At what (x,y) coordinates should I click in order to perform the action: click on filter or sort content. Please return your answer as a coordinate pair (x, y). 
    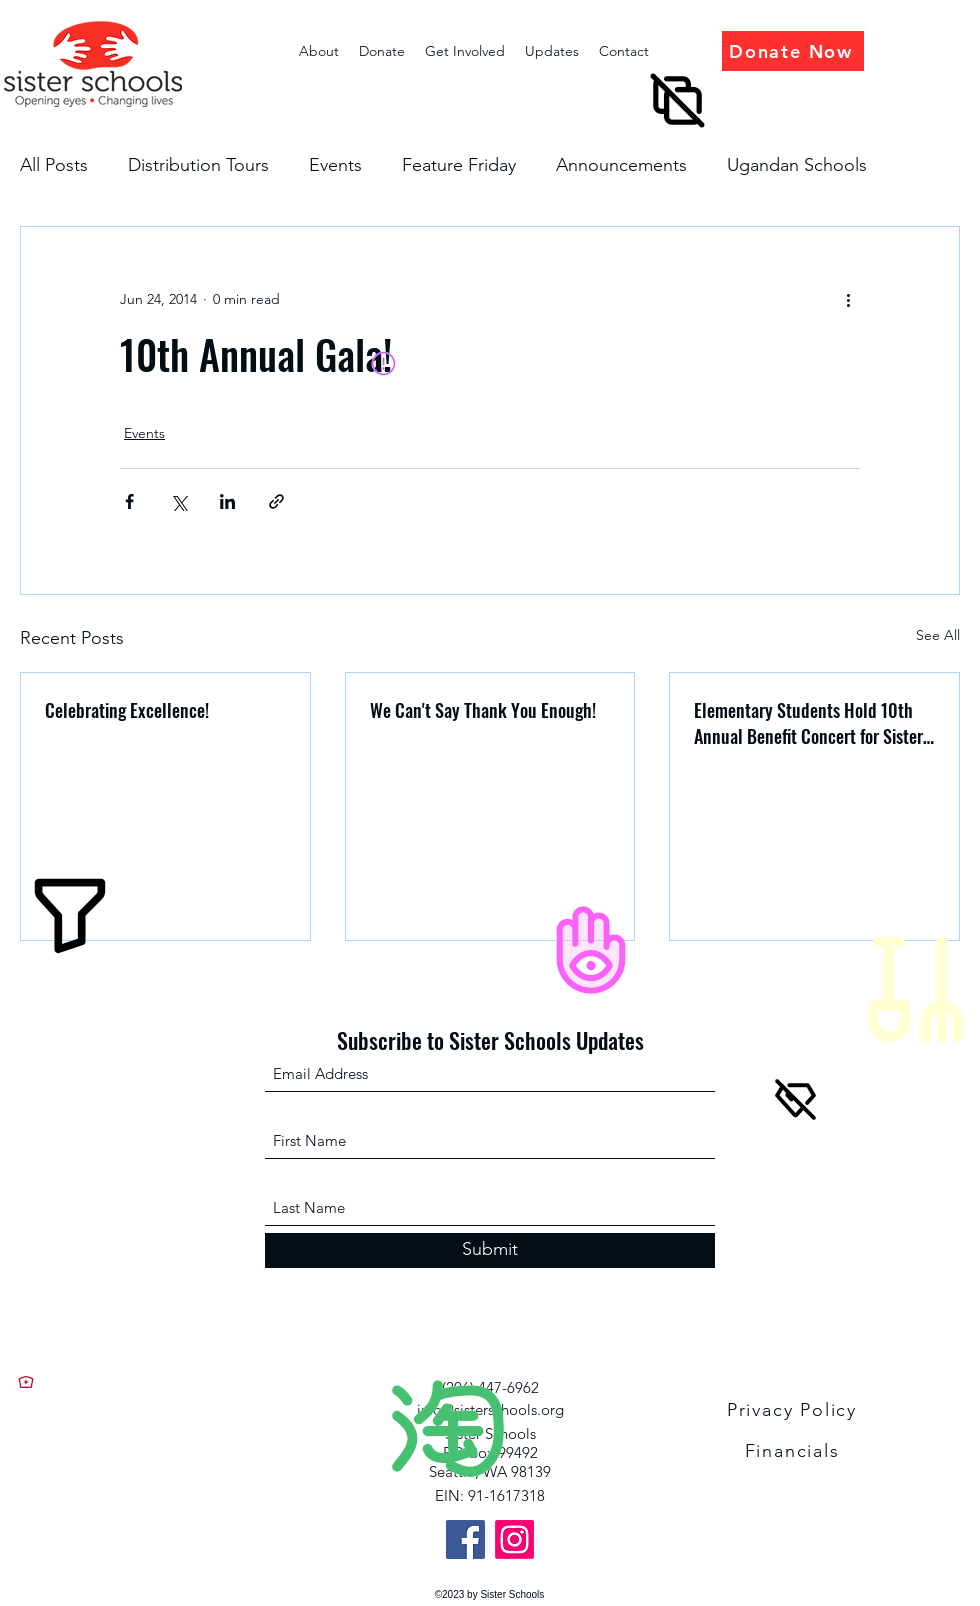
    Looking at the image, I should click on (70, 914).